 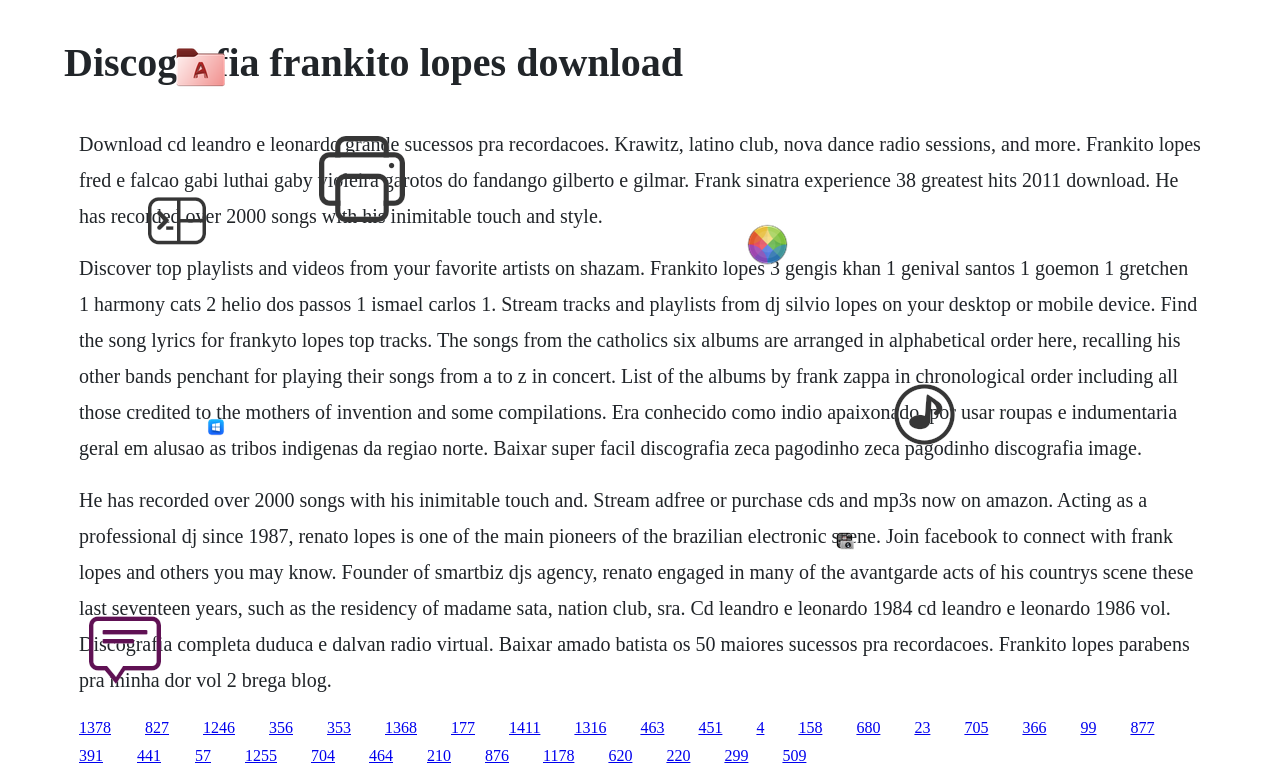 What do you see at coordinates (177, 219) in the screenshot?
I see `open tilix terminal emulator` at bounding box center [177, 219].